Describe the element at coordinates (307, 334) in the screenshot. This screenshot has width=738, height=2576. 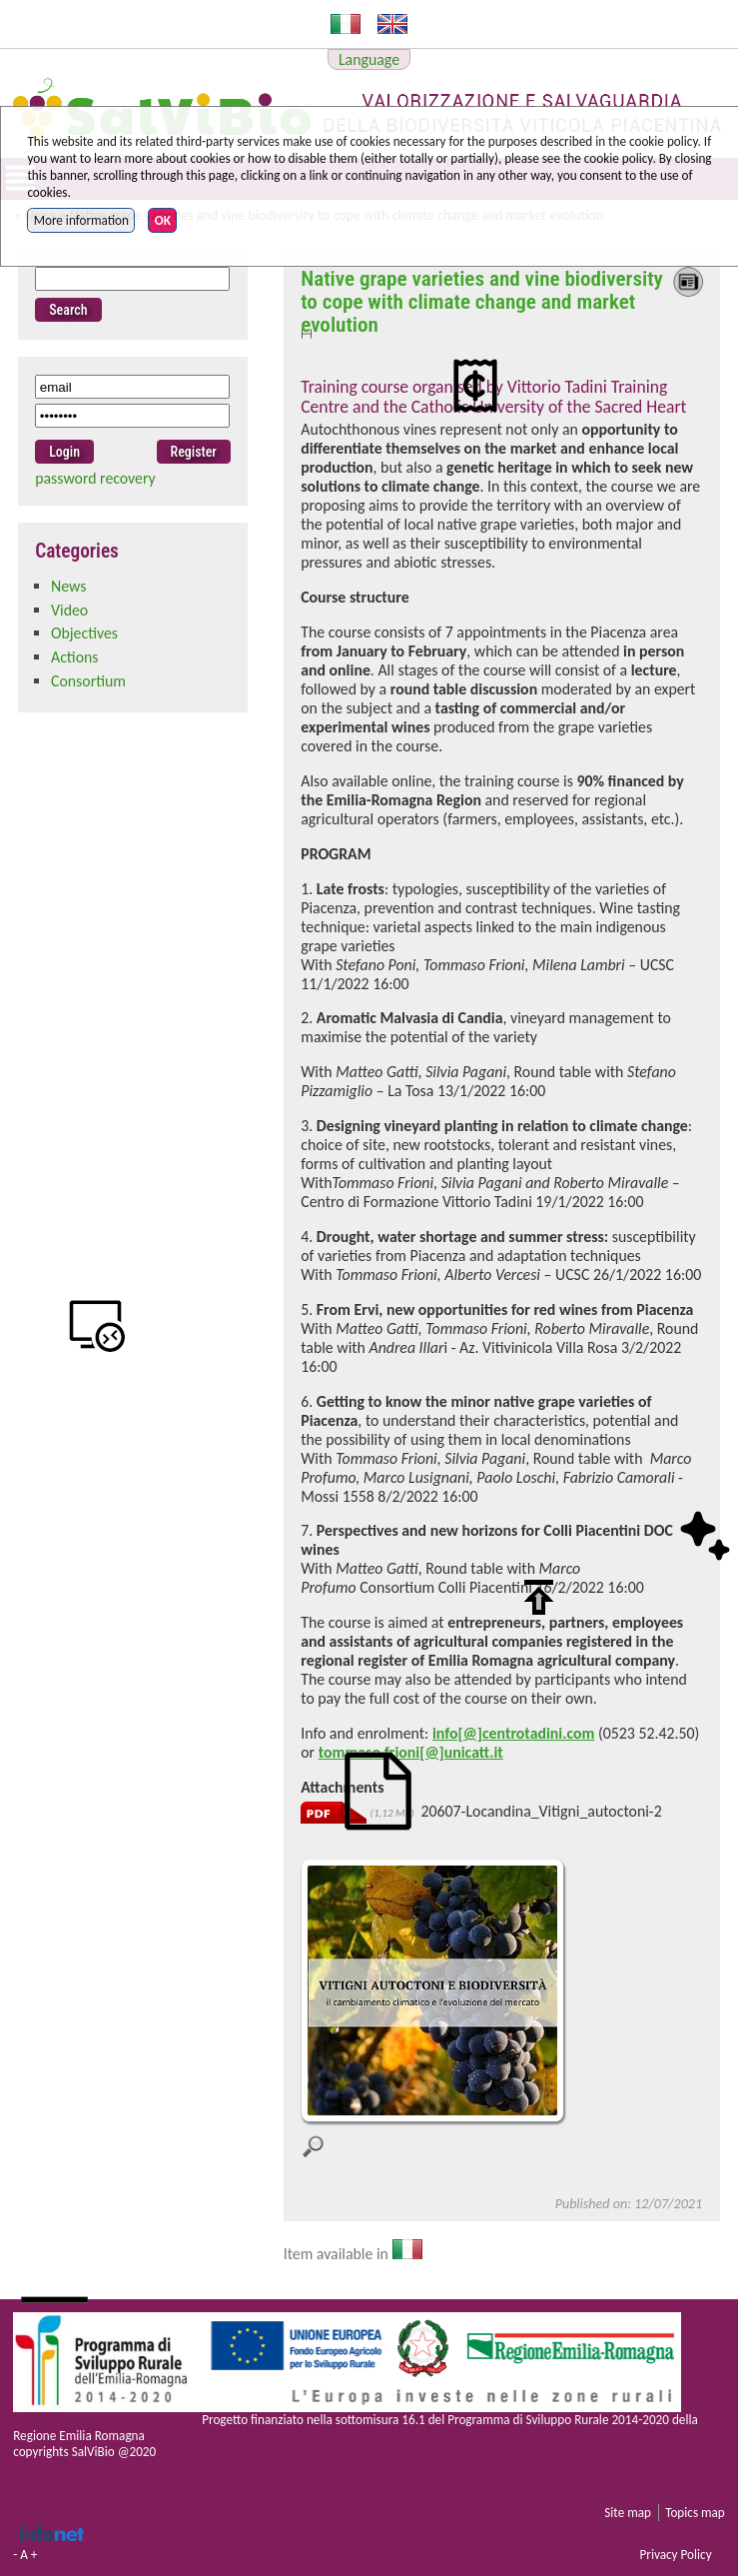
I see `format text as a heading` at that location.